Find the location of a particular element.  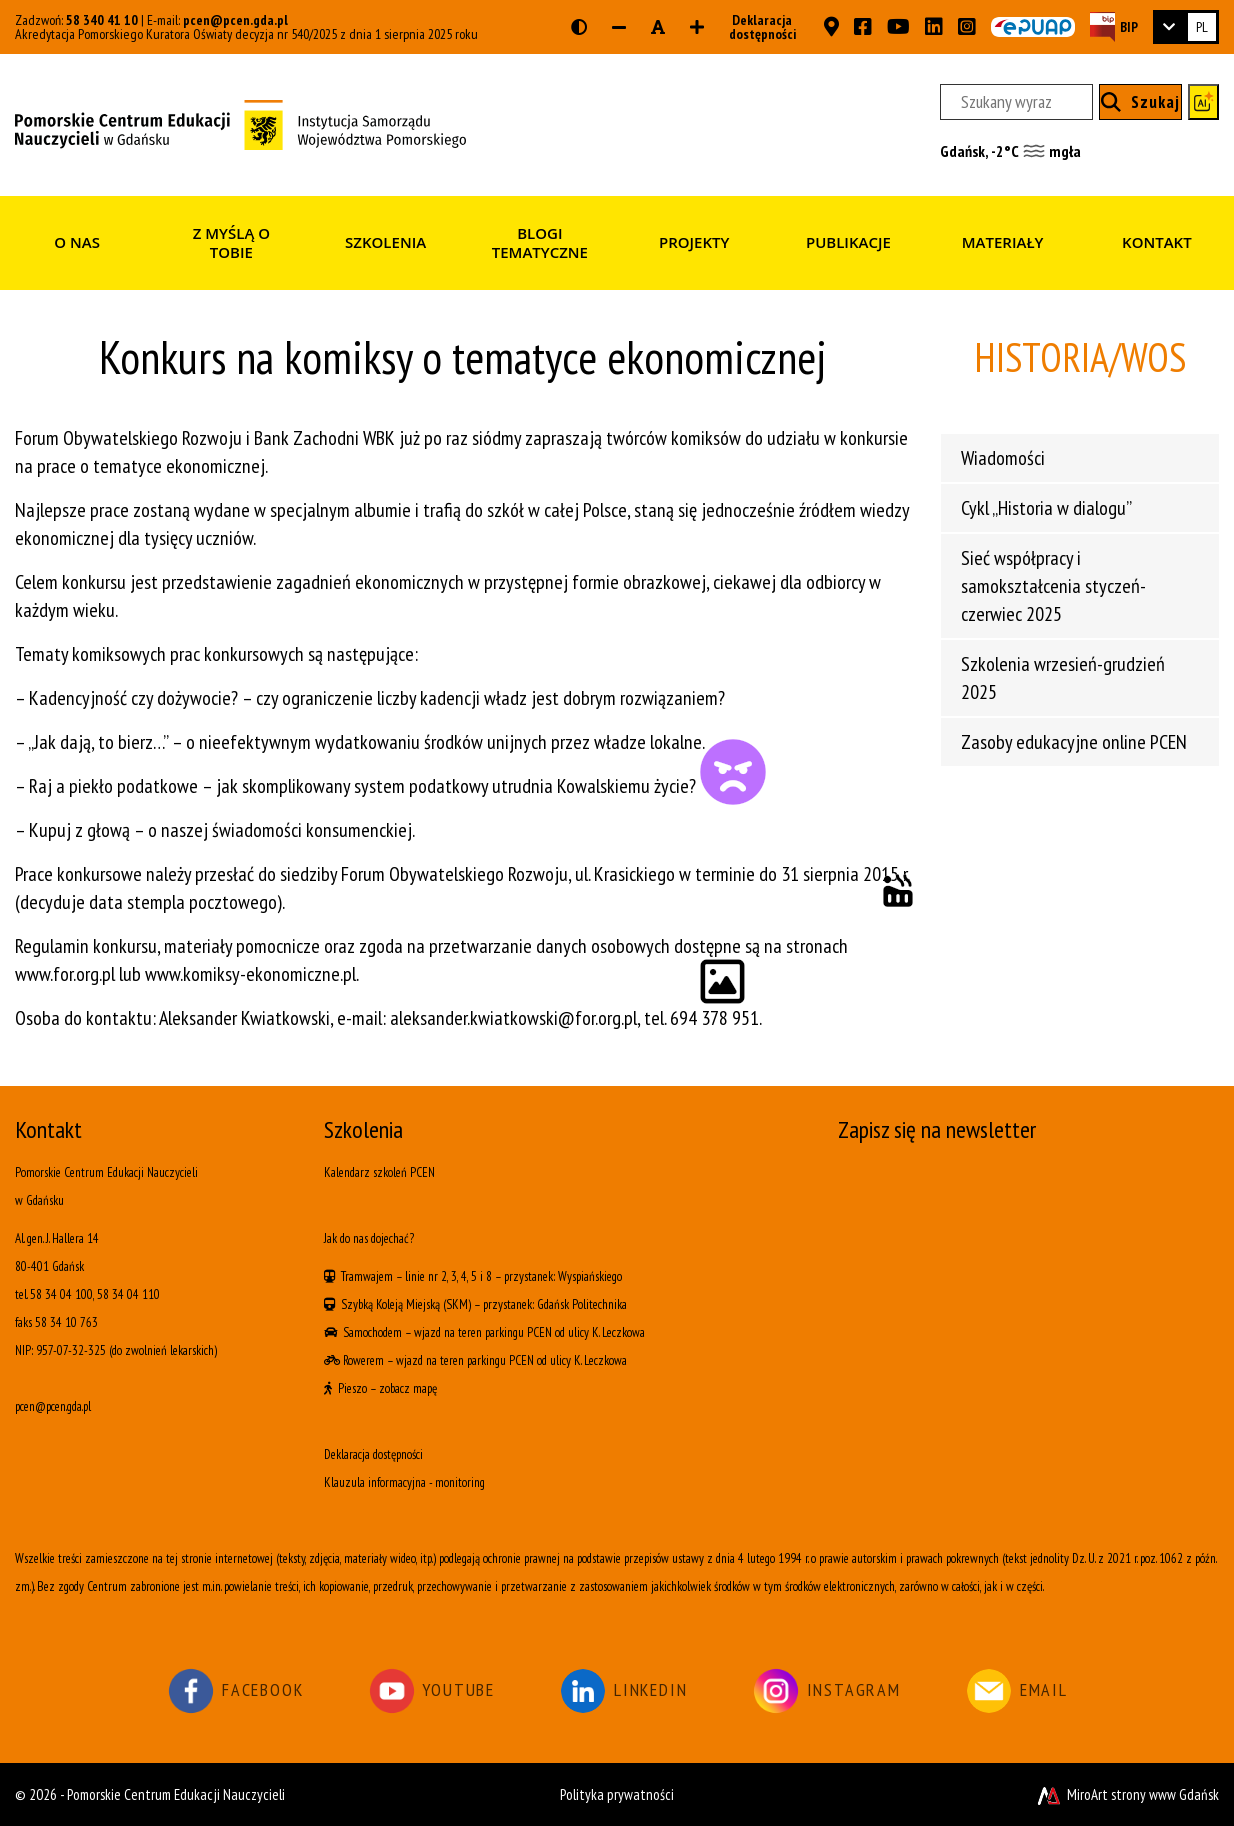

view spa or hot tub amenities is located at coordinates (898, 890).